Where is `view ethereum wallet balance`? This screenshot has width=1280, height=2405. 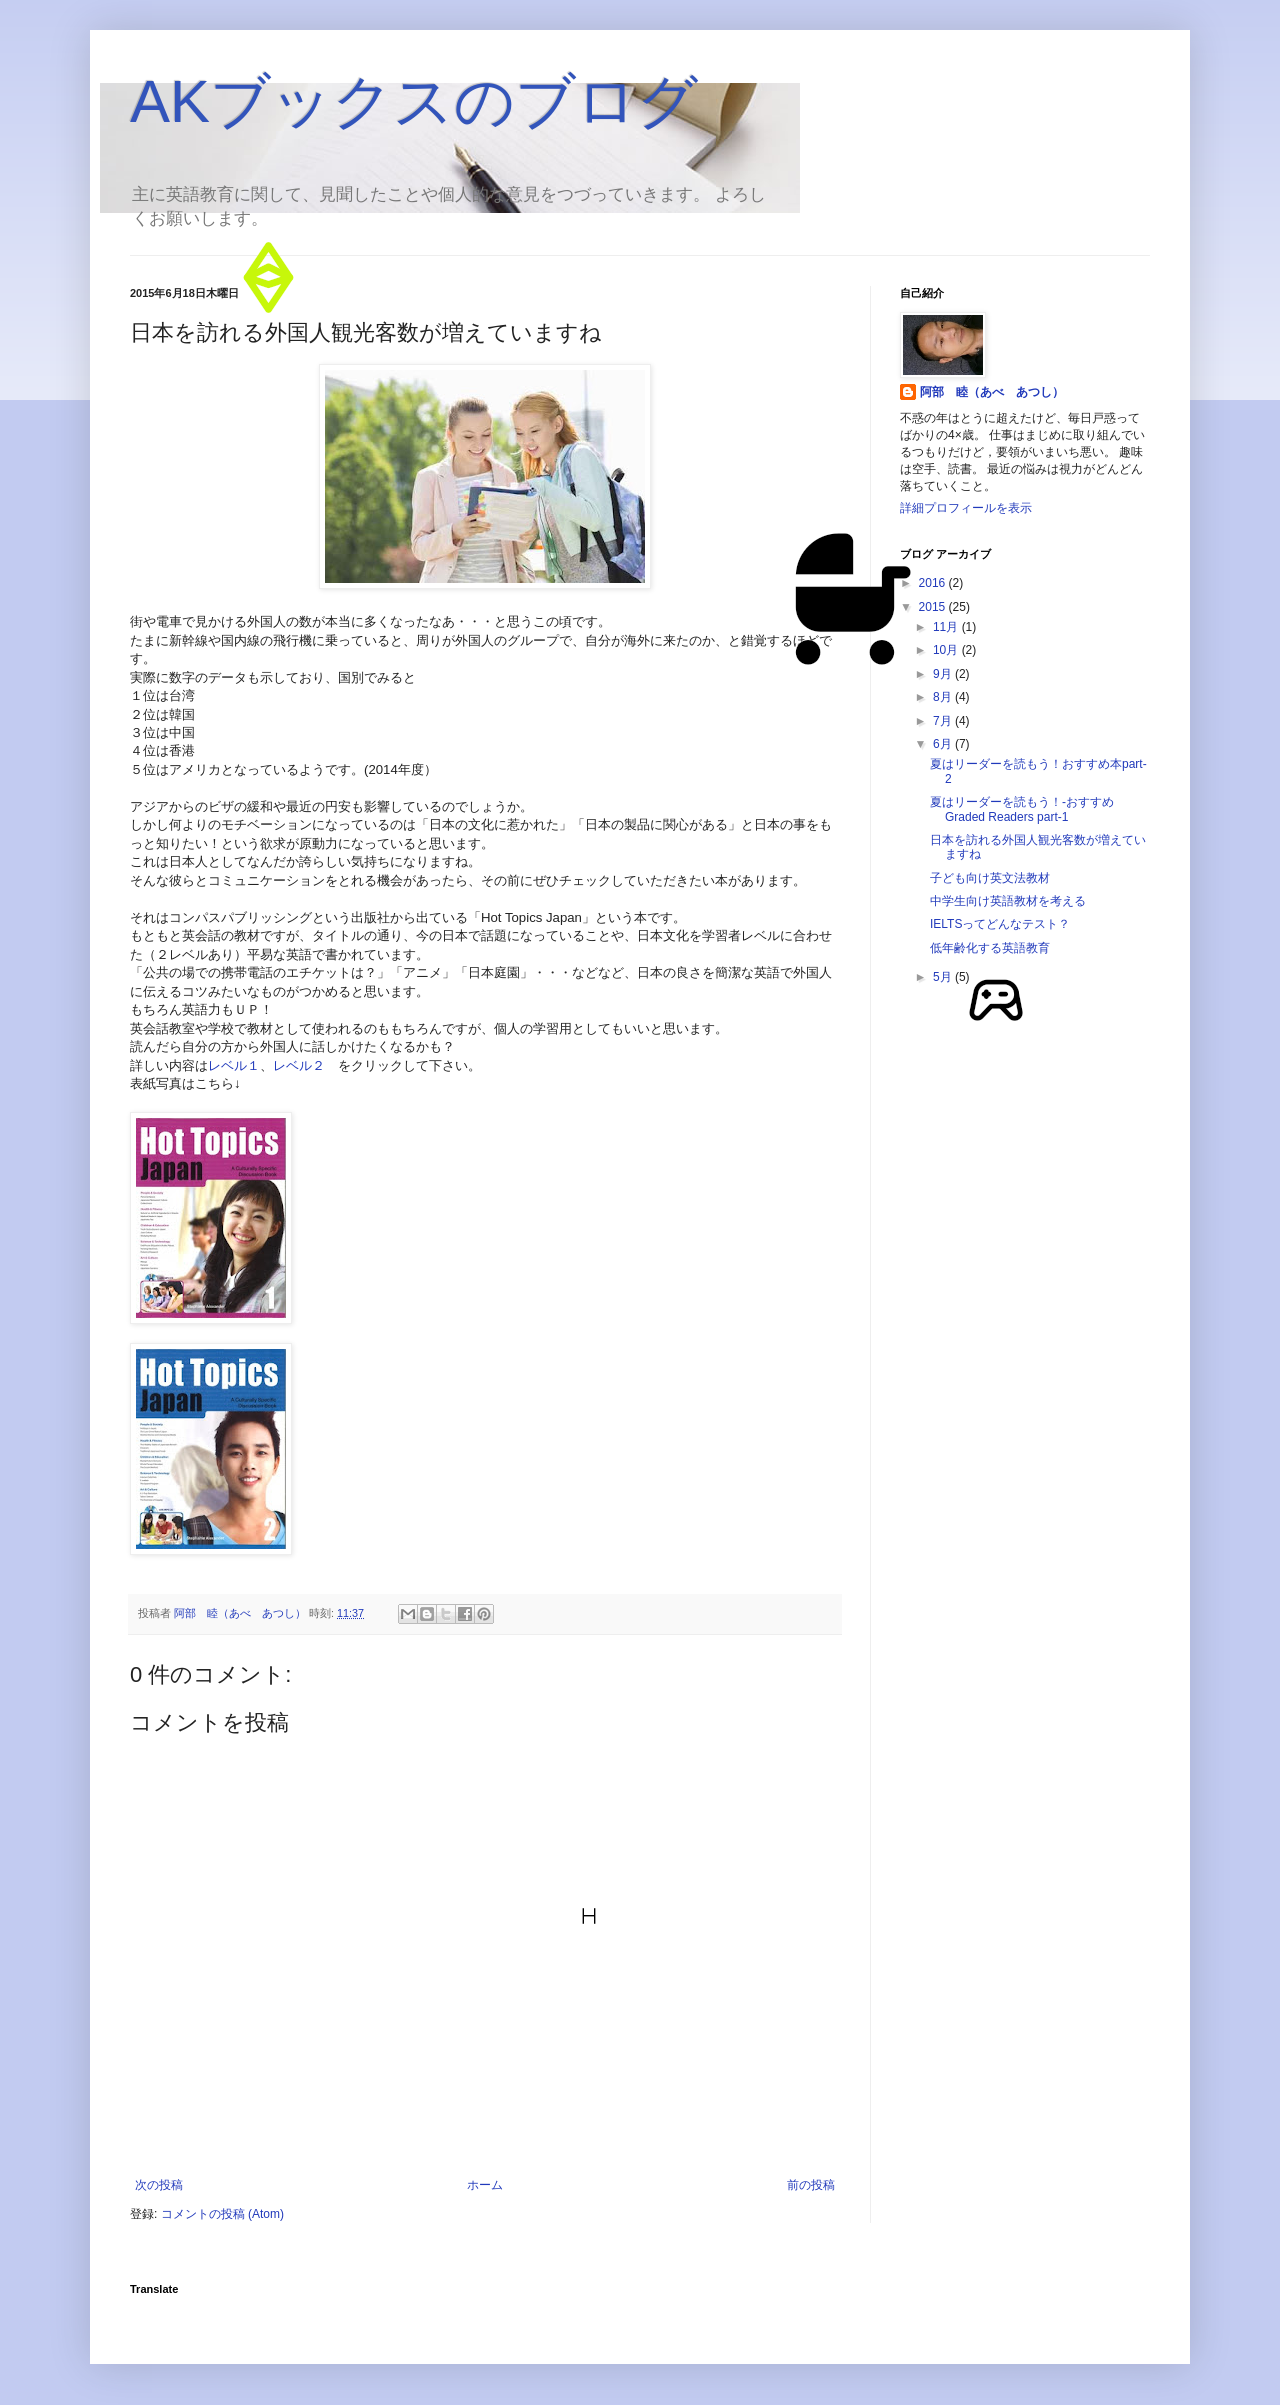 view ethereum wallet balance is located at coordinates (268, 277).